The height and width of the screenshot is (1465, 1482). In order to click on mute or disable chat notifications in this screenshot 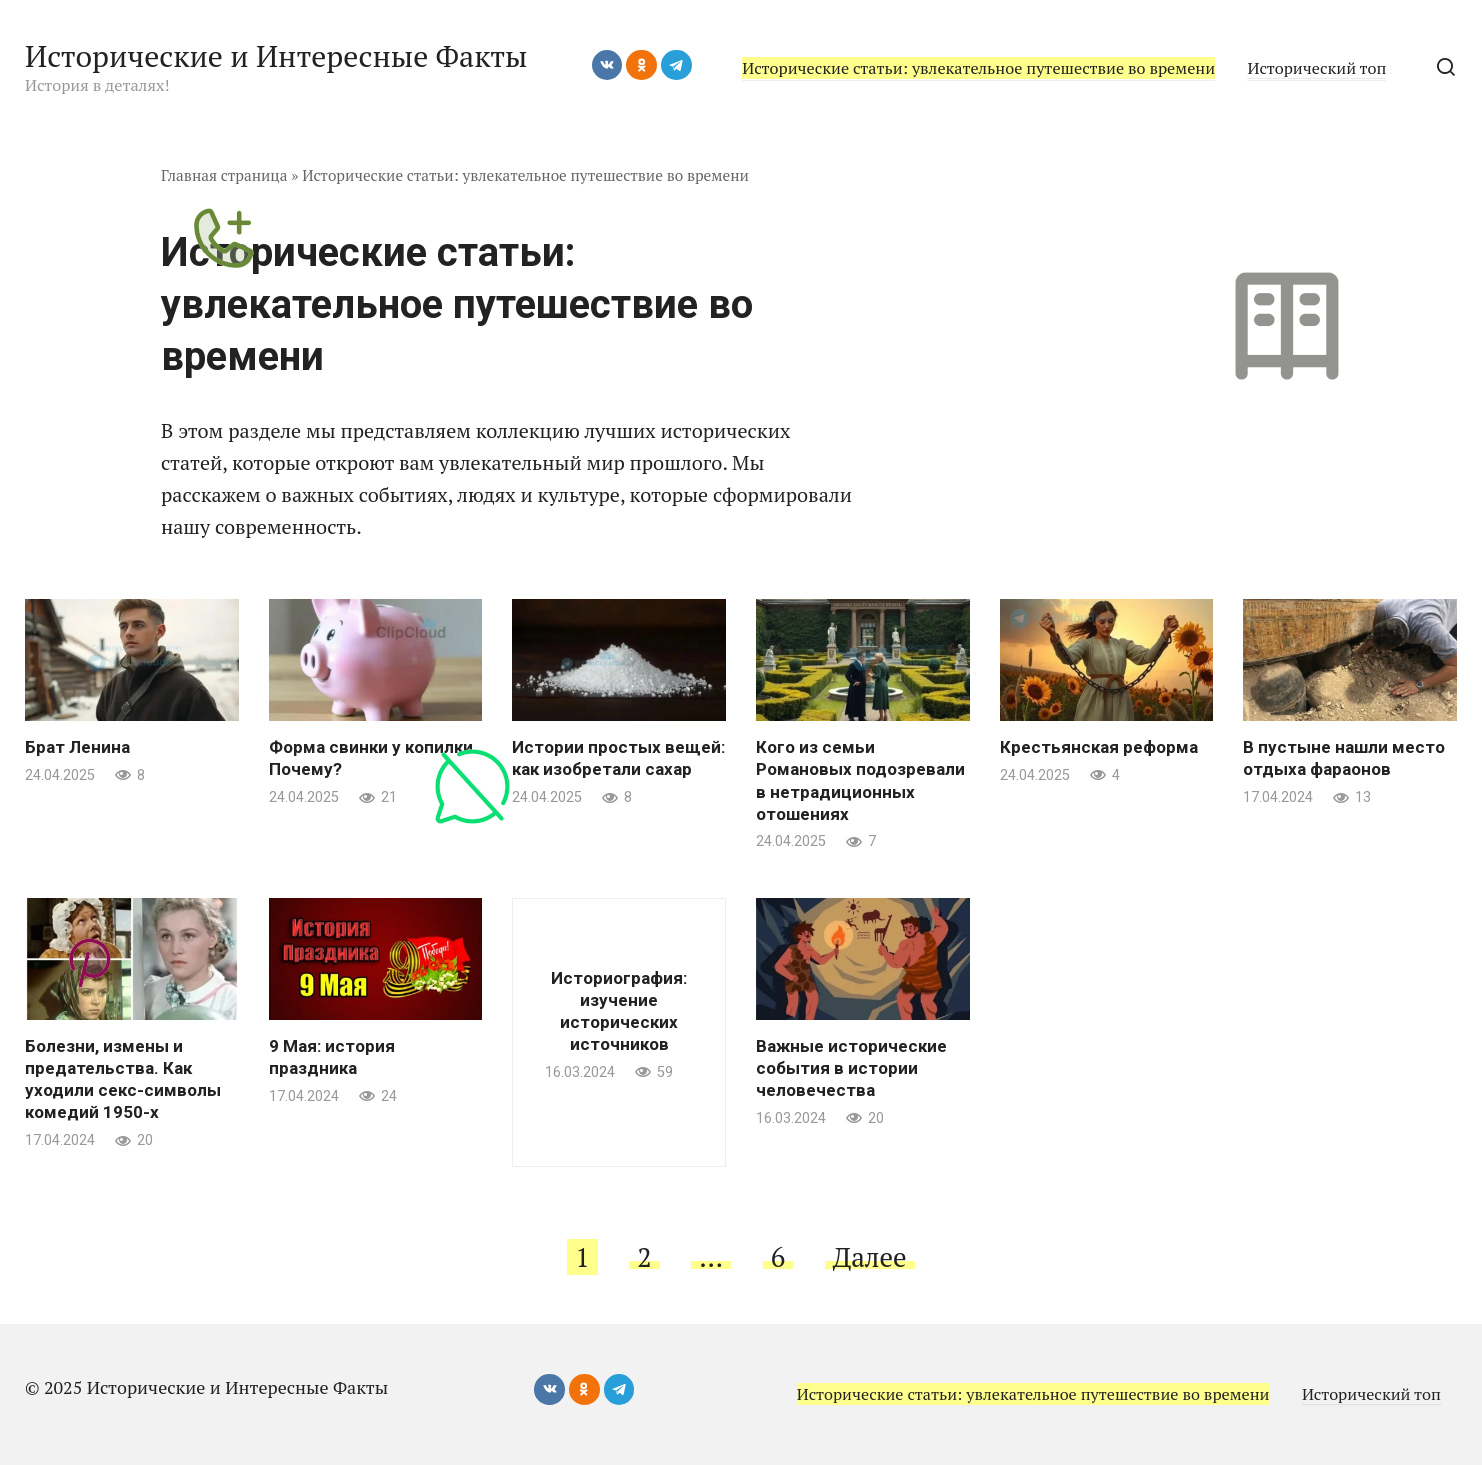, I will do `click(472, 786)`.